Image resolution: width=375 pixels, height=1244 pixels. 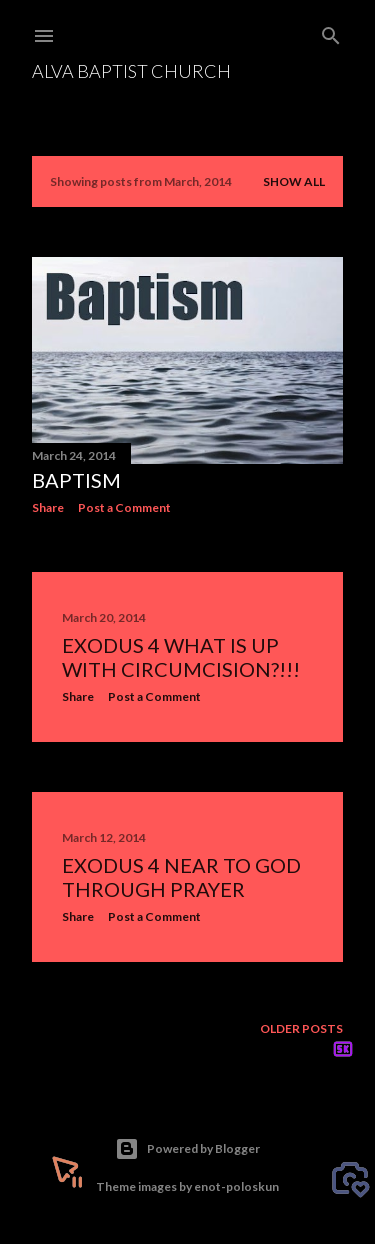 What do you see at coordinates (343, 1049) in the screenshot?
I see `indicates 5k video or image resolution` at bounding box center [343, 1049].